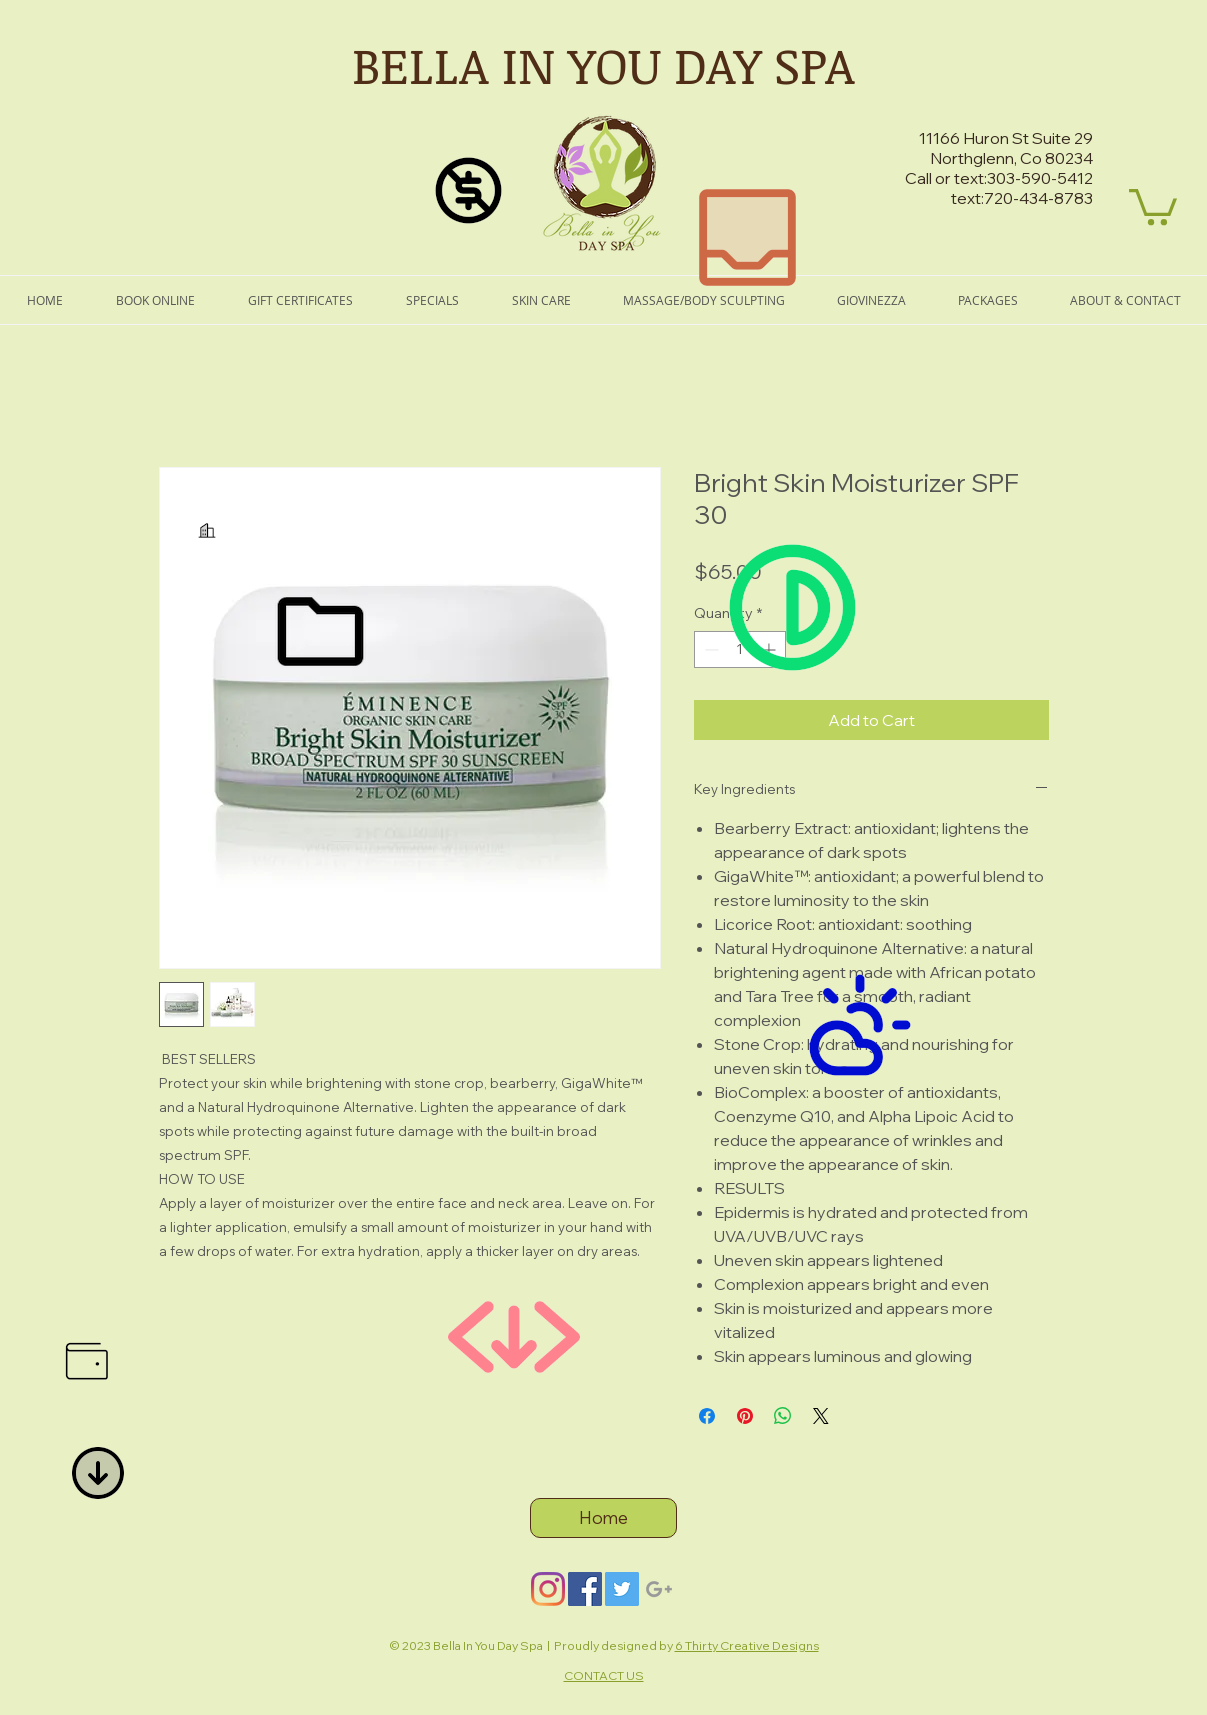  What do you see at coordinates (207, 531) in the screenshot?
I see `view nearby buildings or properties` at bounding box center [207, 531].